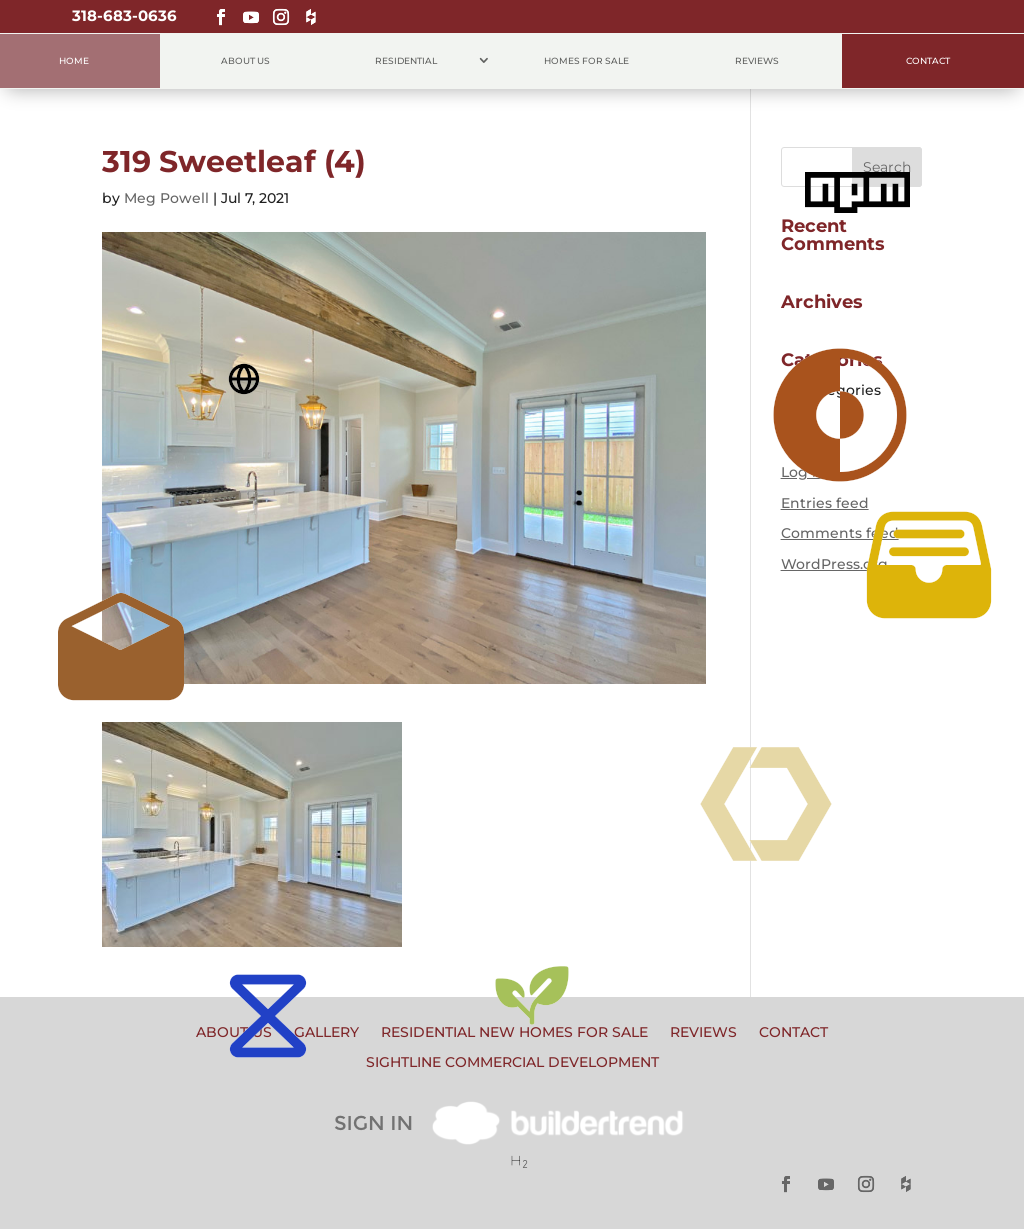  Describe the element at coordinates (244, 379) in the screenshot. I see `access website or browse the internet` at that location.